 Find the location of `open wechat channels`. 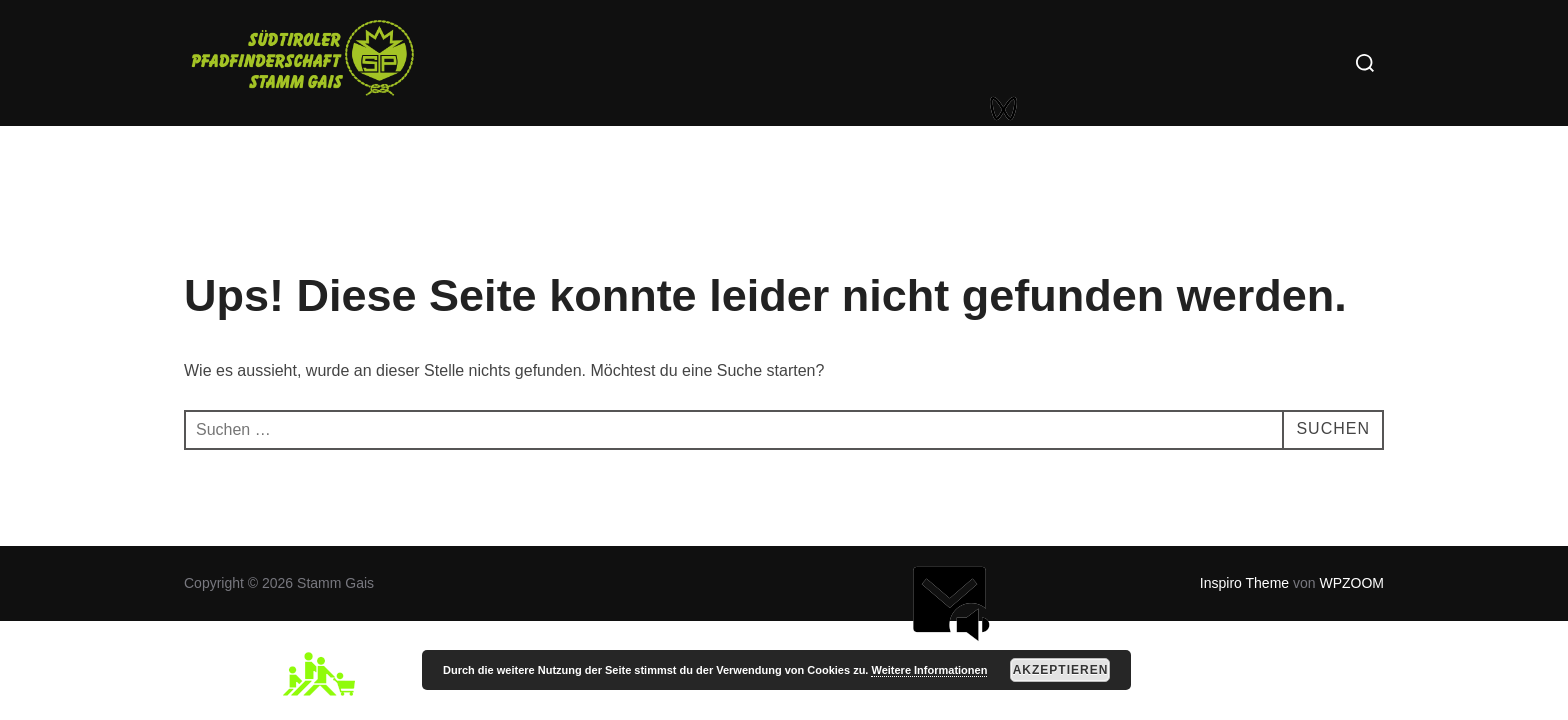

open wechat channels is located at coordinates (1003, 108).